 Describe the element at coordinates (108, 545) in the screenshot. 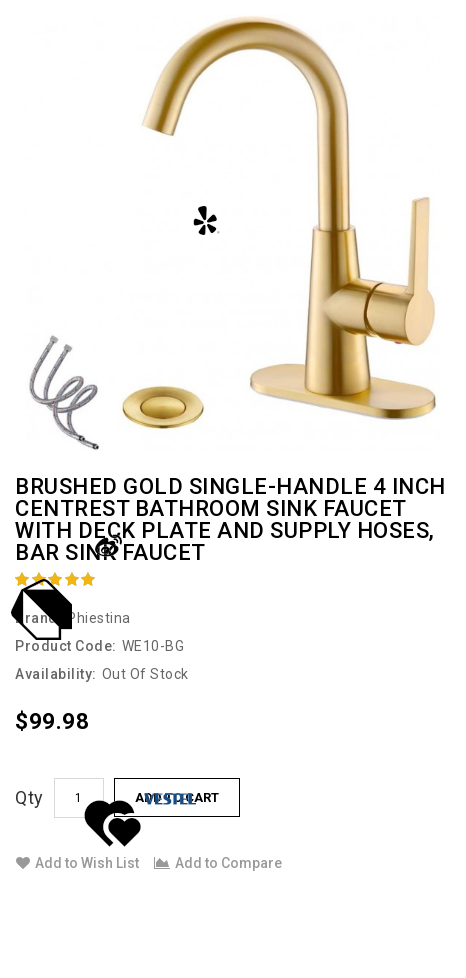

I see `open Sina Weibo app` at that location.